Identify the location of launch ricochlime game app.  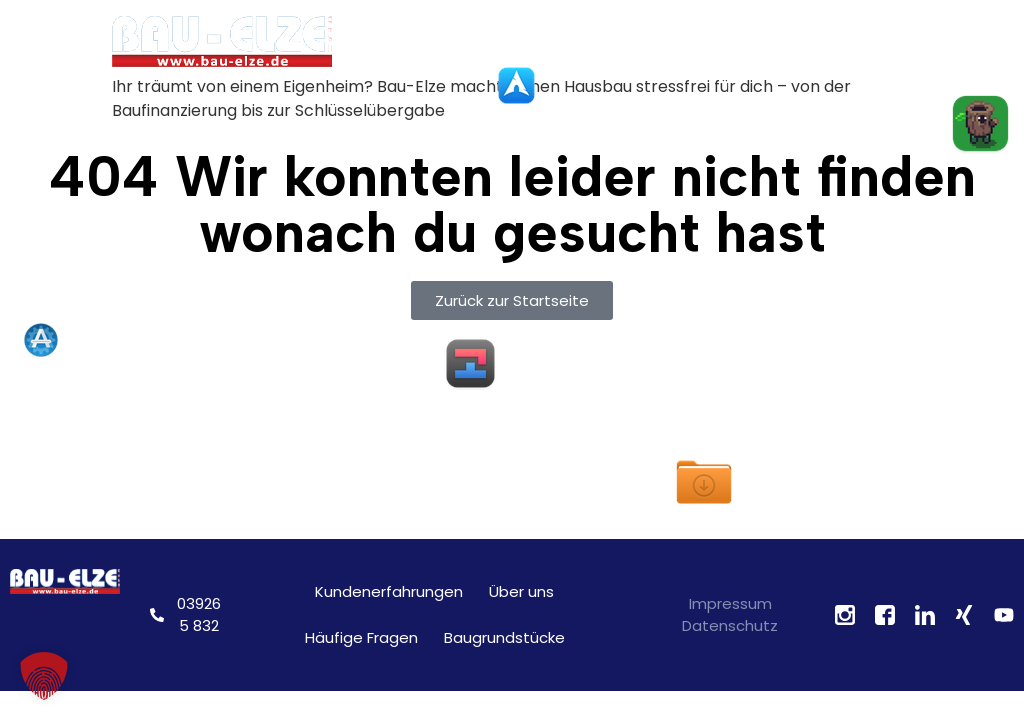
(980, 123).